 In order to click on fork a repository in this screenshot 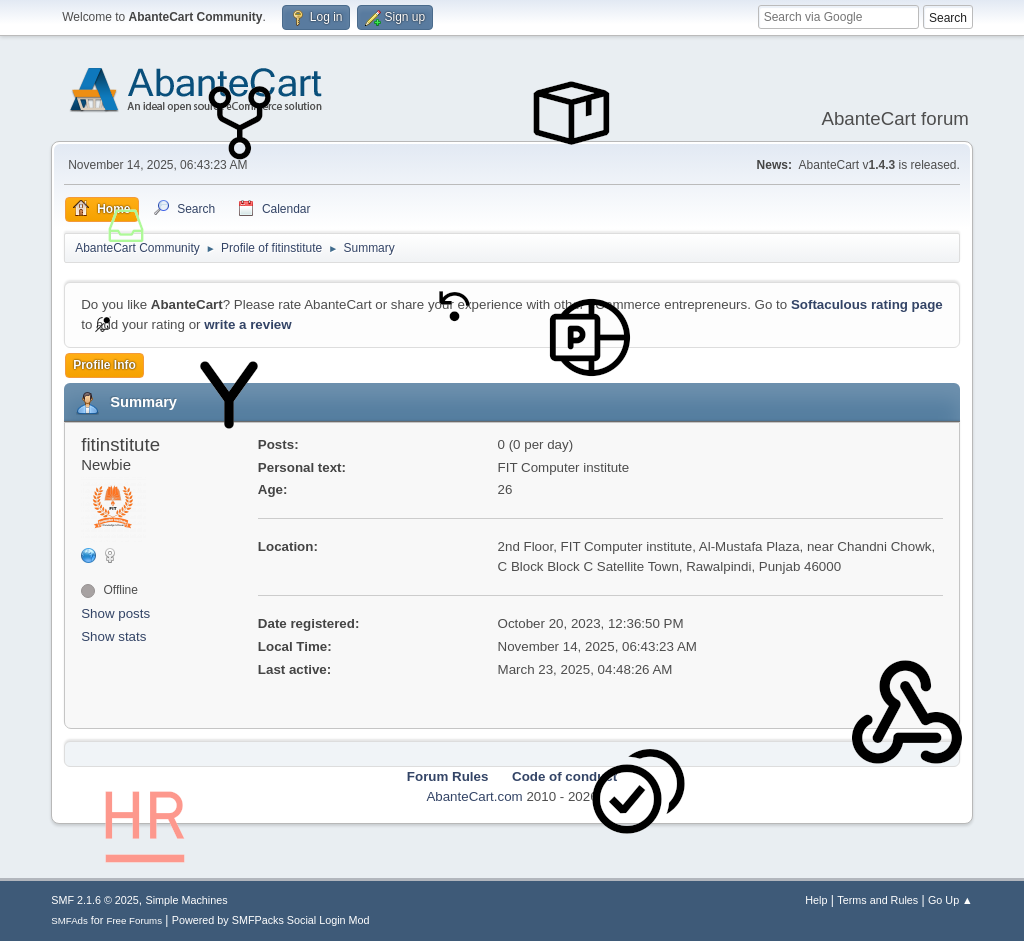, I will do `click(237, 120)`.